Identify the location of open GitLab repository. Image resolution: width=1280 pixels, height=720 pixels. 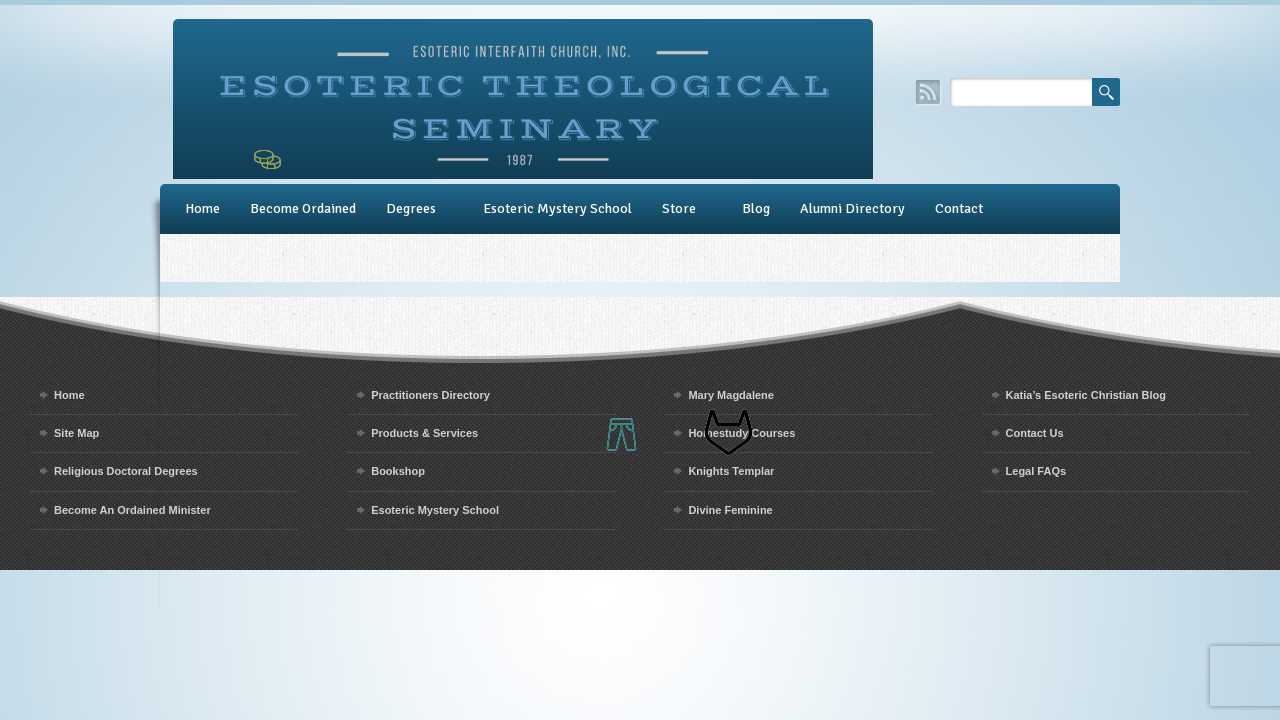
(728, 431).